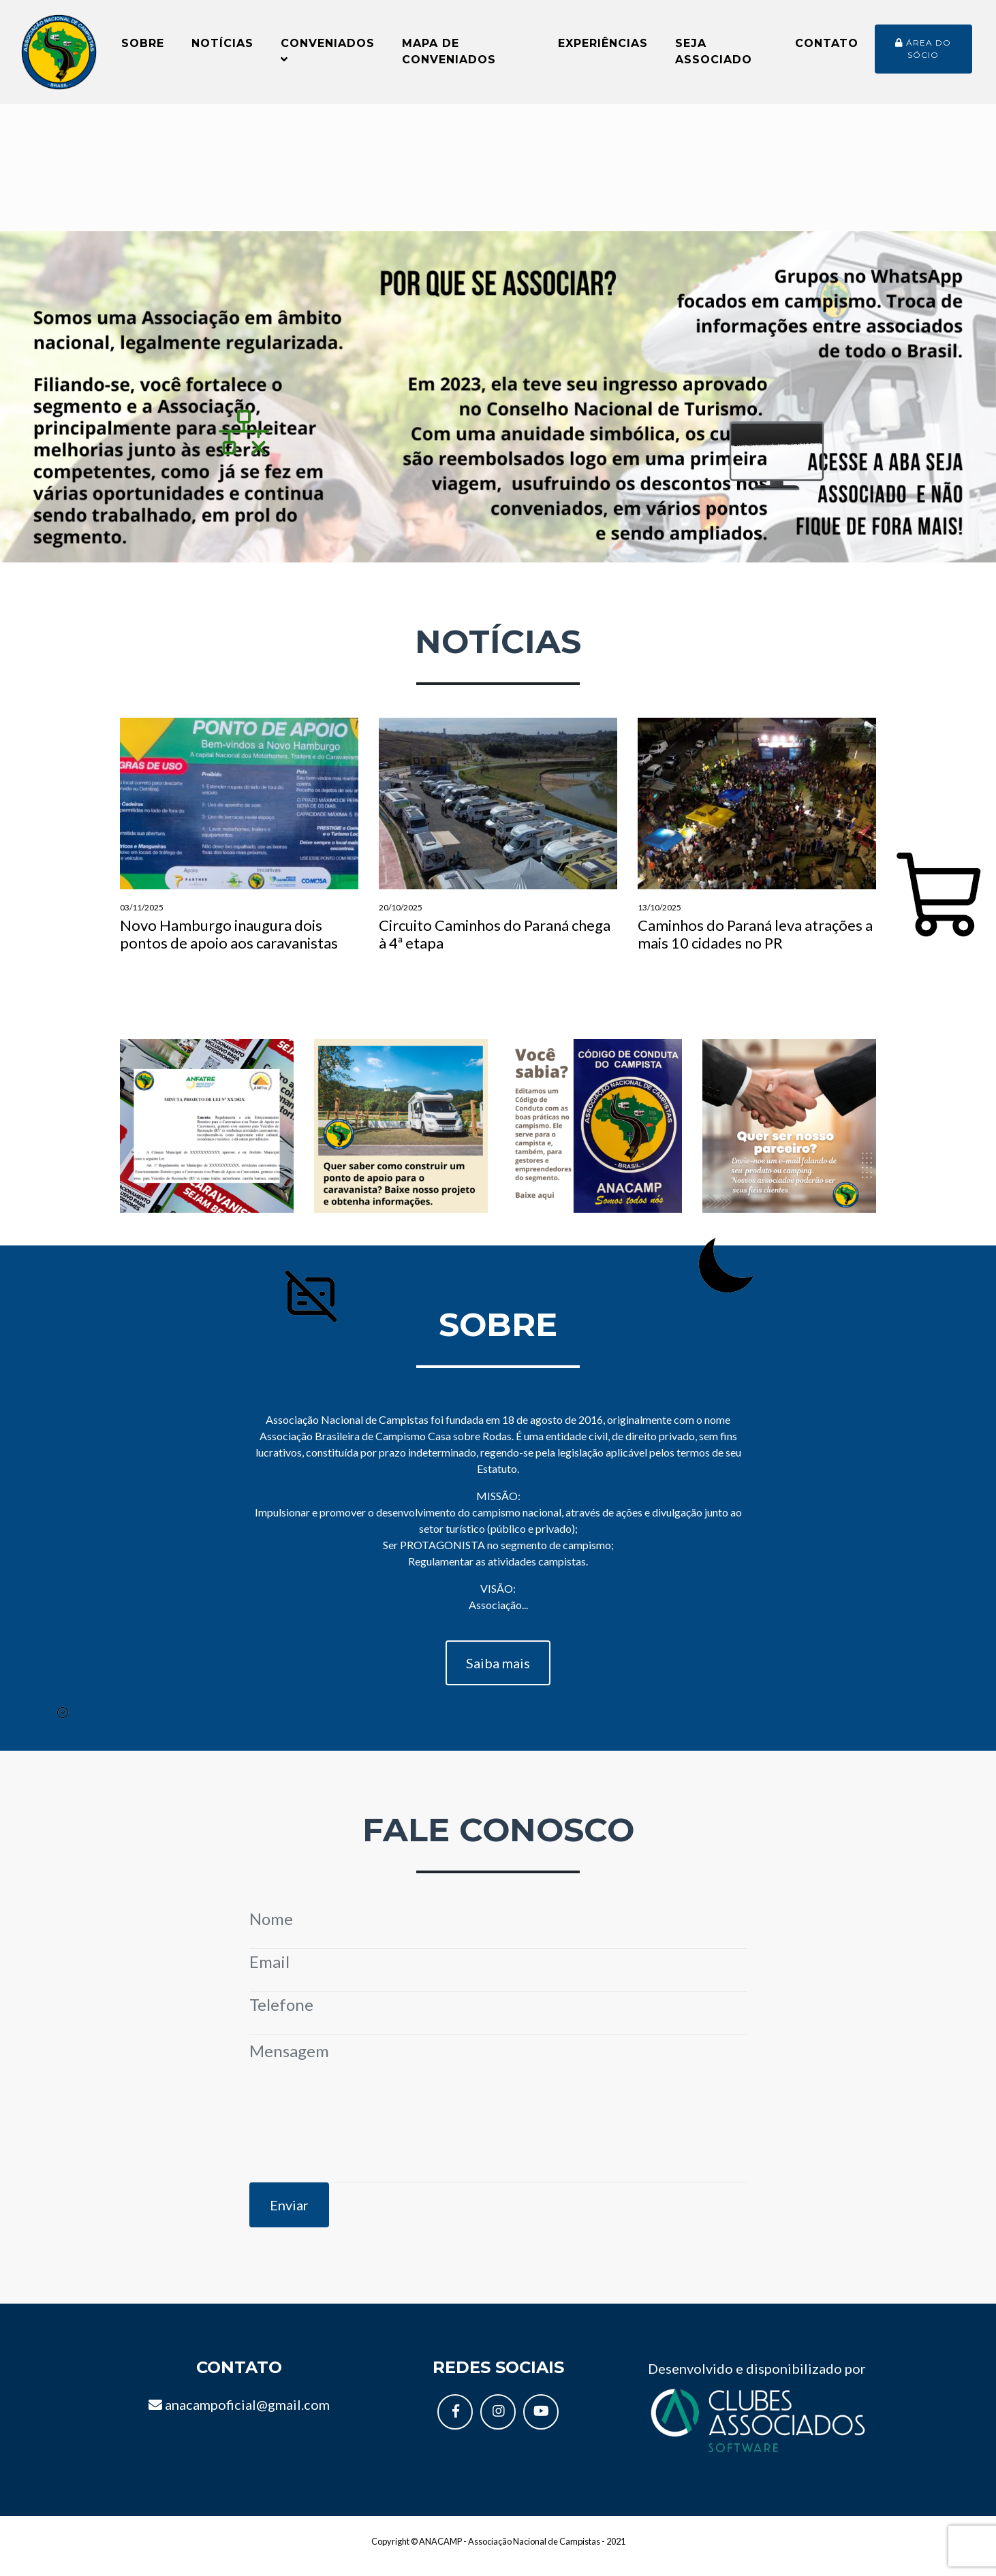 This screenshot has width=996, height=2576. I want to click on toggle dark mode, so click(726, 1265).